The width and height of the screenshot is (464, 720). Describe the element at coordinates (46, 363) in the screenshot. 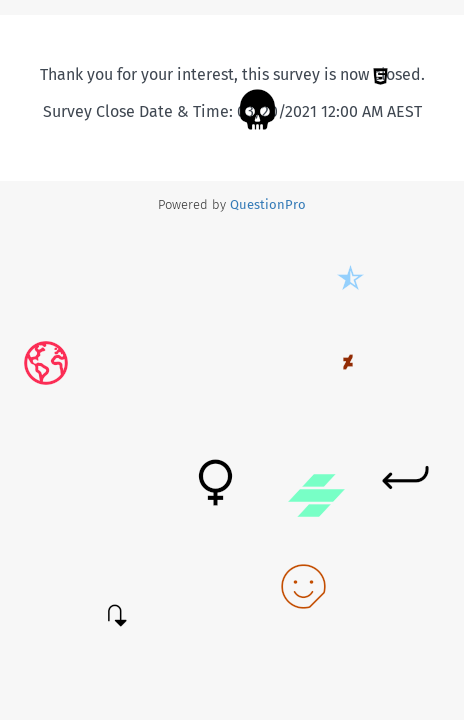

I see `switch to global or worldwide view` at that location.